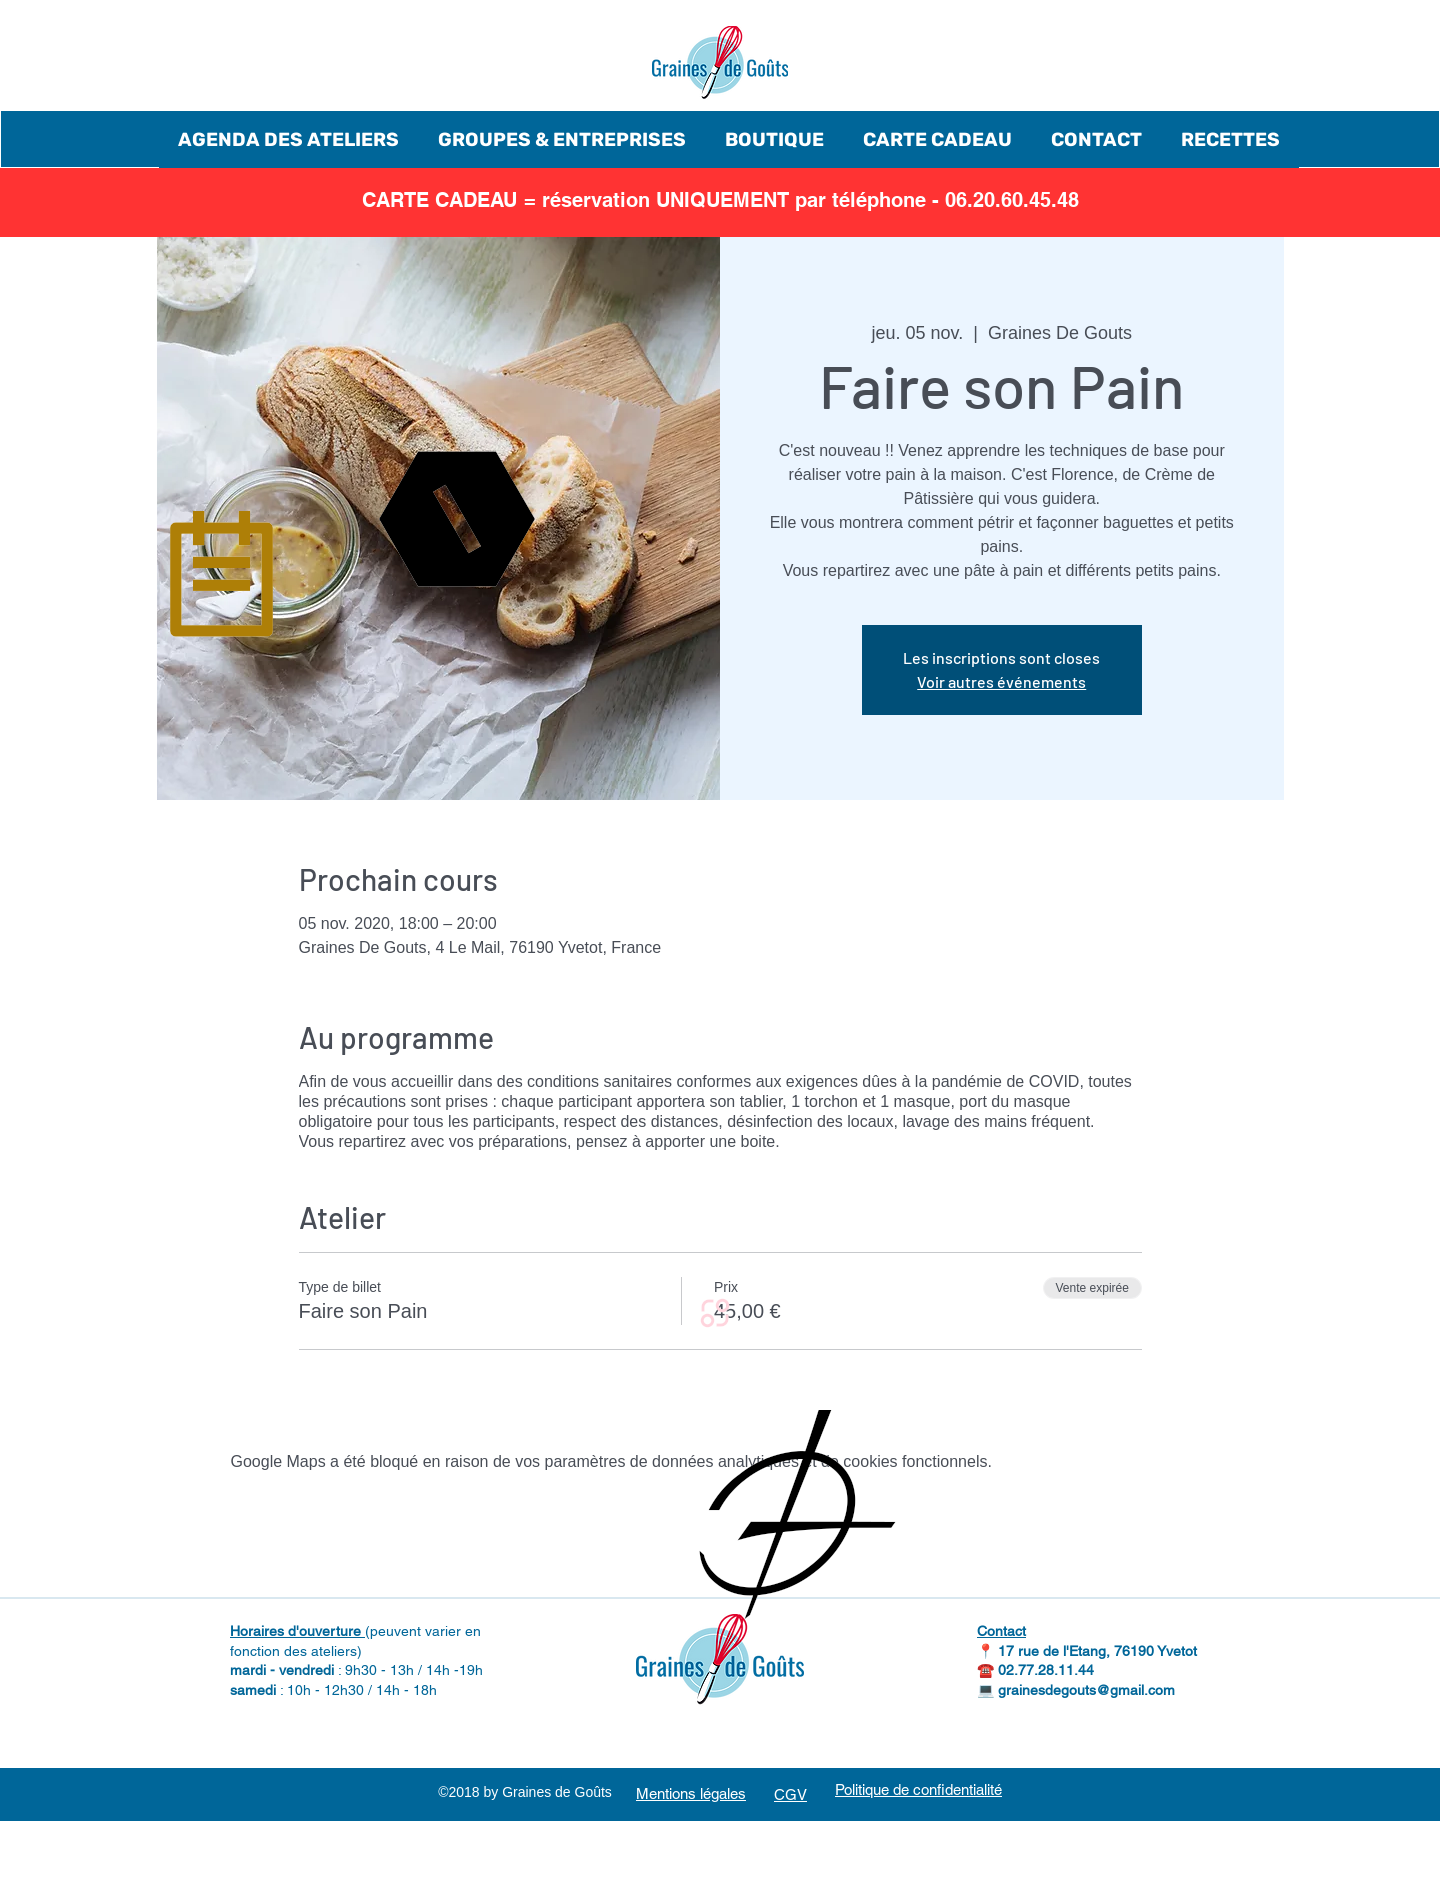  Describe the element at coordinates (797, 1514) in the screenshot. I see `bohemia interactive company logo` at that location.